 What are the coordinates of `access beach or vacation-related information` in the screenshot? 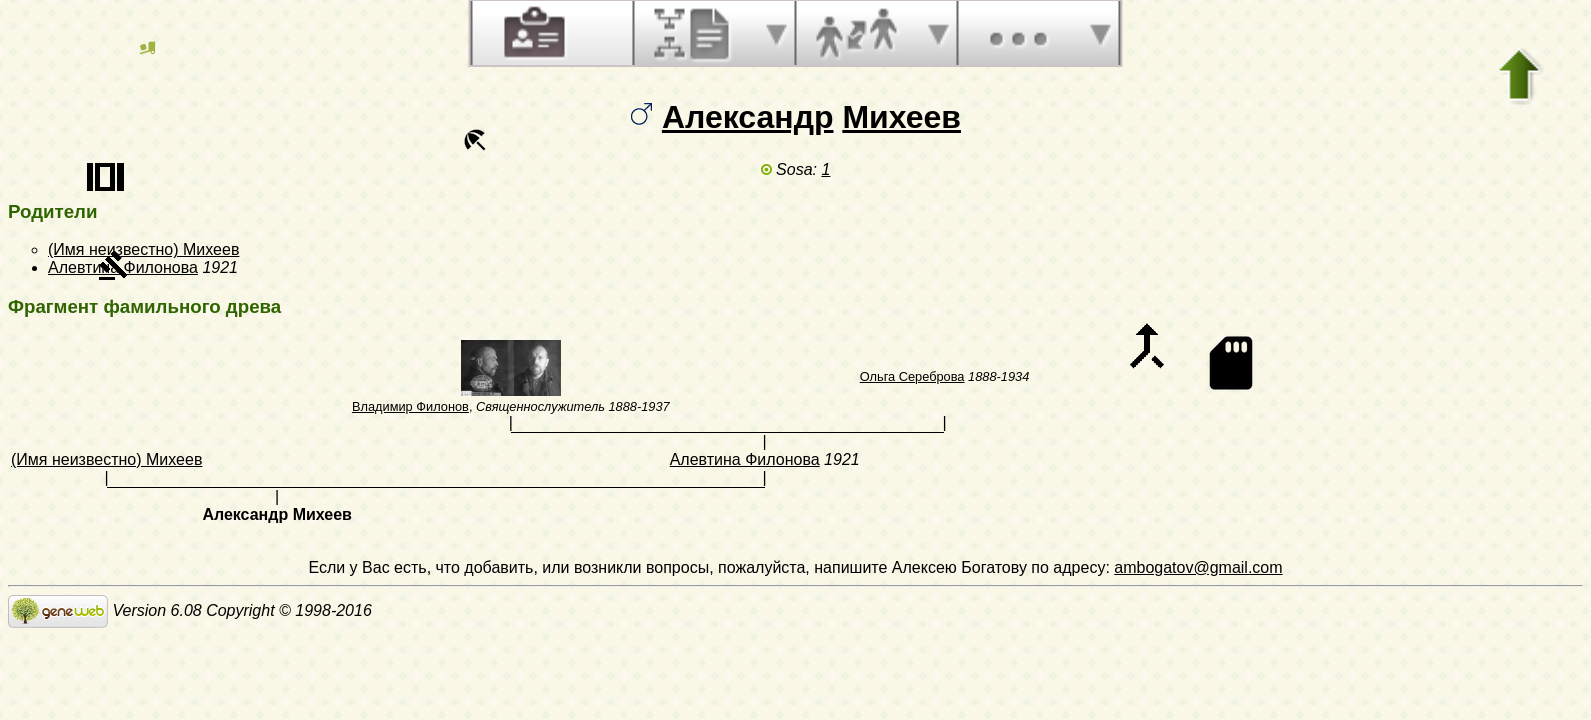 It's located at (475, 140).